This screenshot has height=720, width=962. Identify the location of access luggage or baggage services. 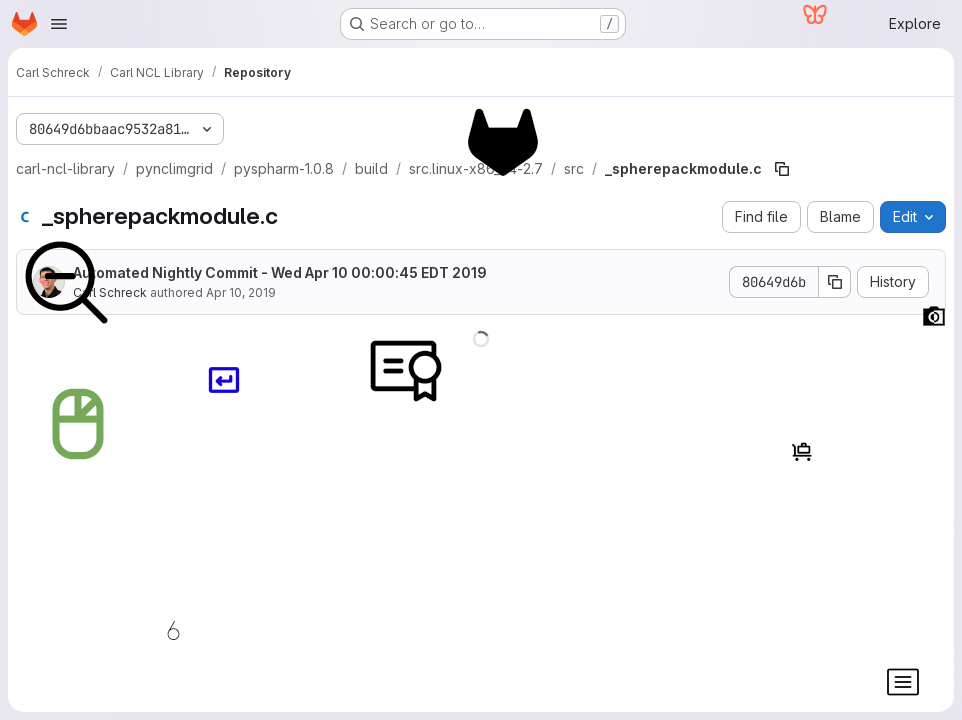
(801, 451).